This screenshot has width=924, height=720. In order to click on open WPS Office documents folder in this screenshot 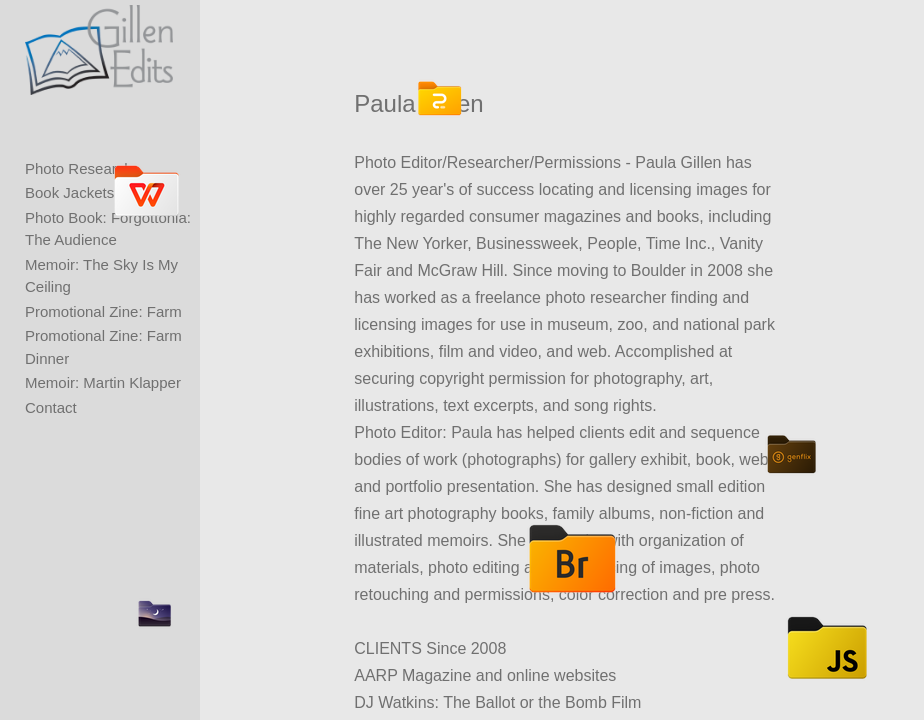, I will do `click(146, 192)`.